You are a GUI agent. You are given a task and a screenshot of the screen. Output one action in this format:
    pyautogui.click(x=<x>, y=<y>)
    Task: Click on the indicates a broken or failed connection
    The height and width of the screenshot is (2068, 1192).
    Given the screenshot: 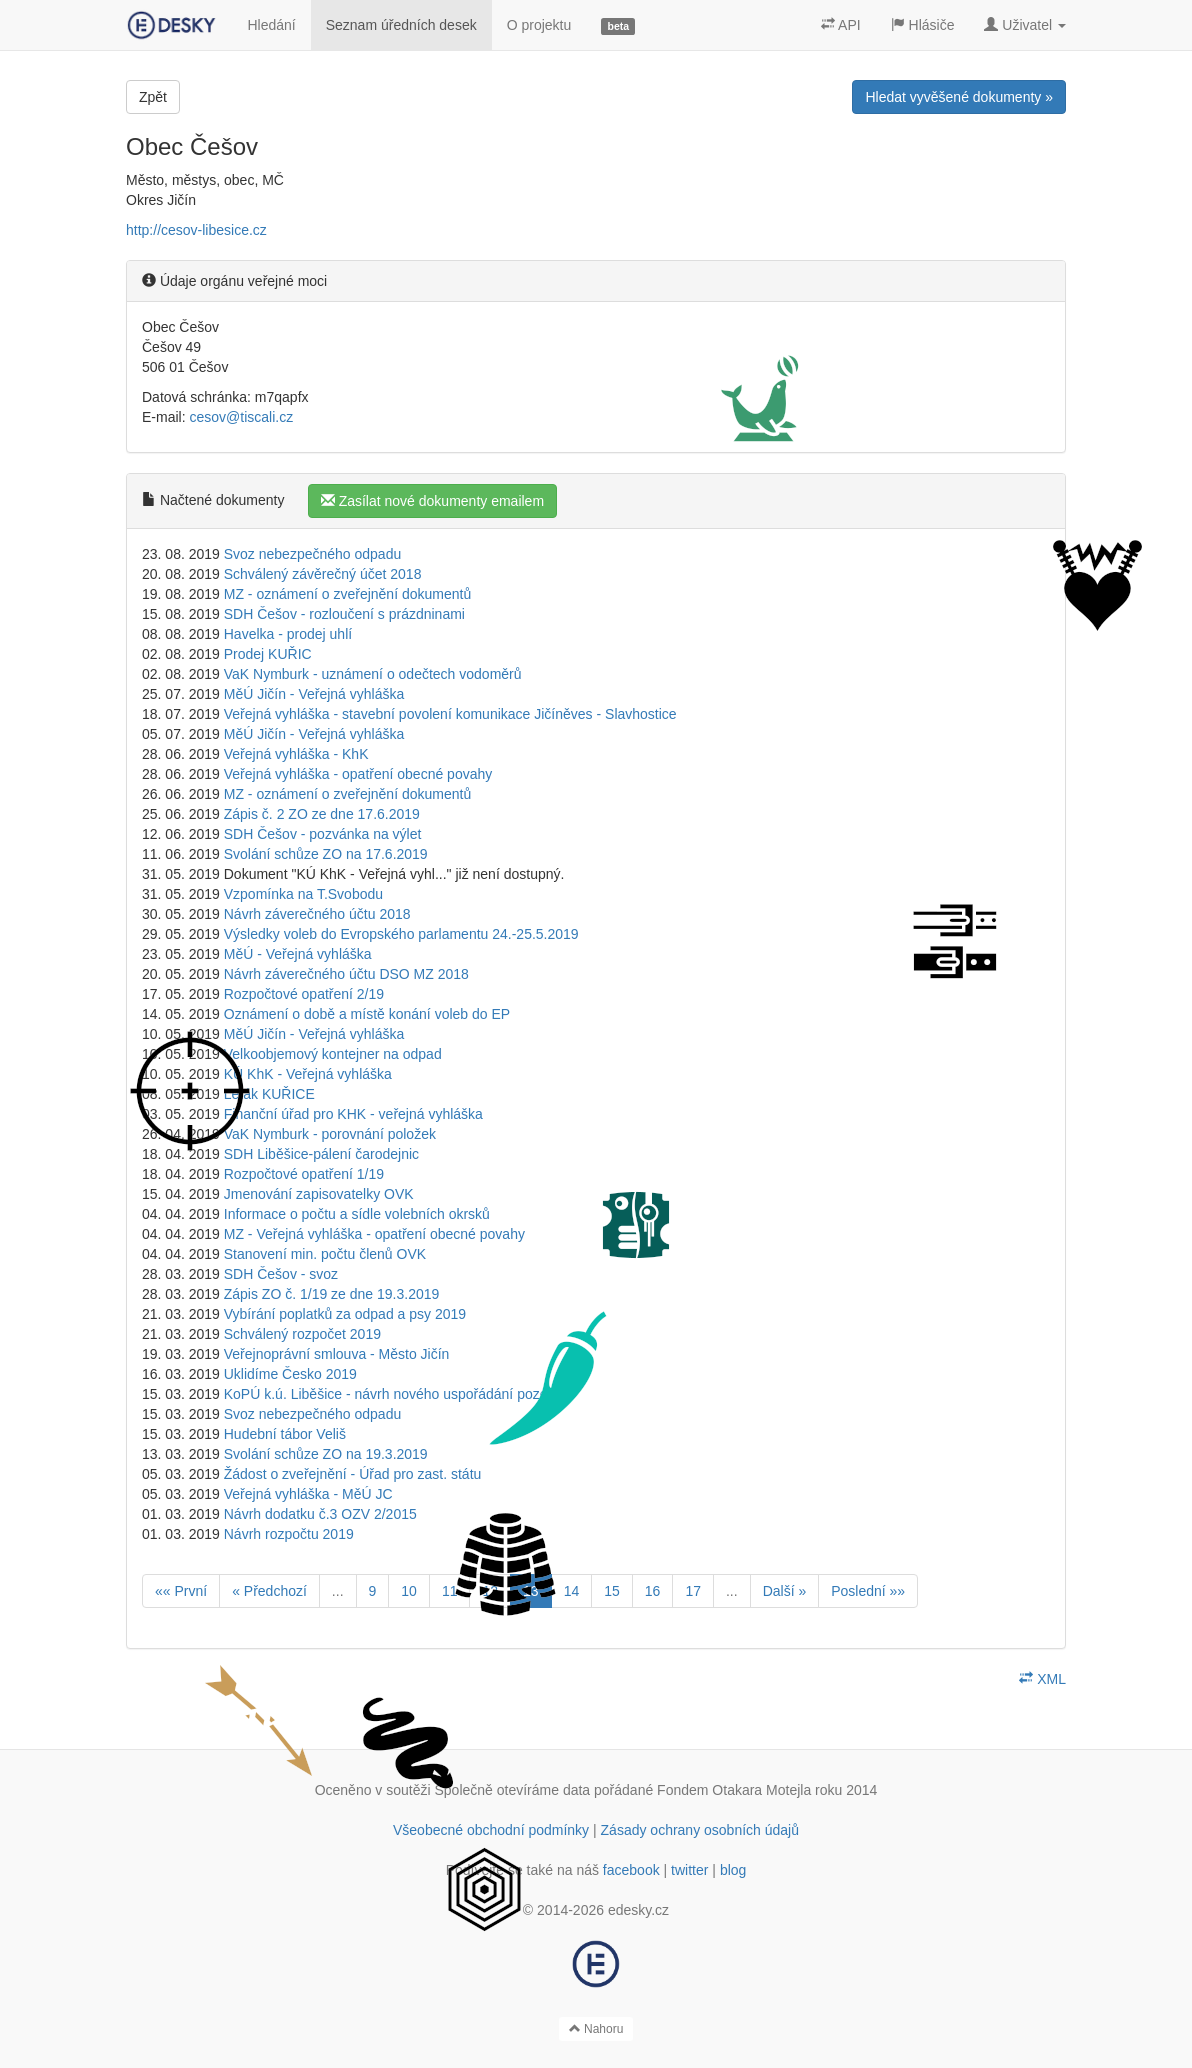 What is the action you would take?
    pyautogui.click(x=258, y=1720)
    